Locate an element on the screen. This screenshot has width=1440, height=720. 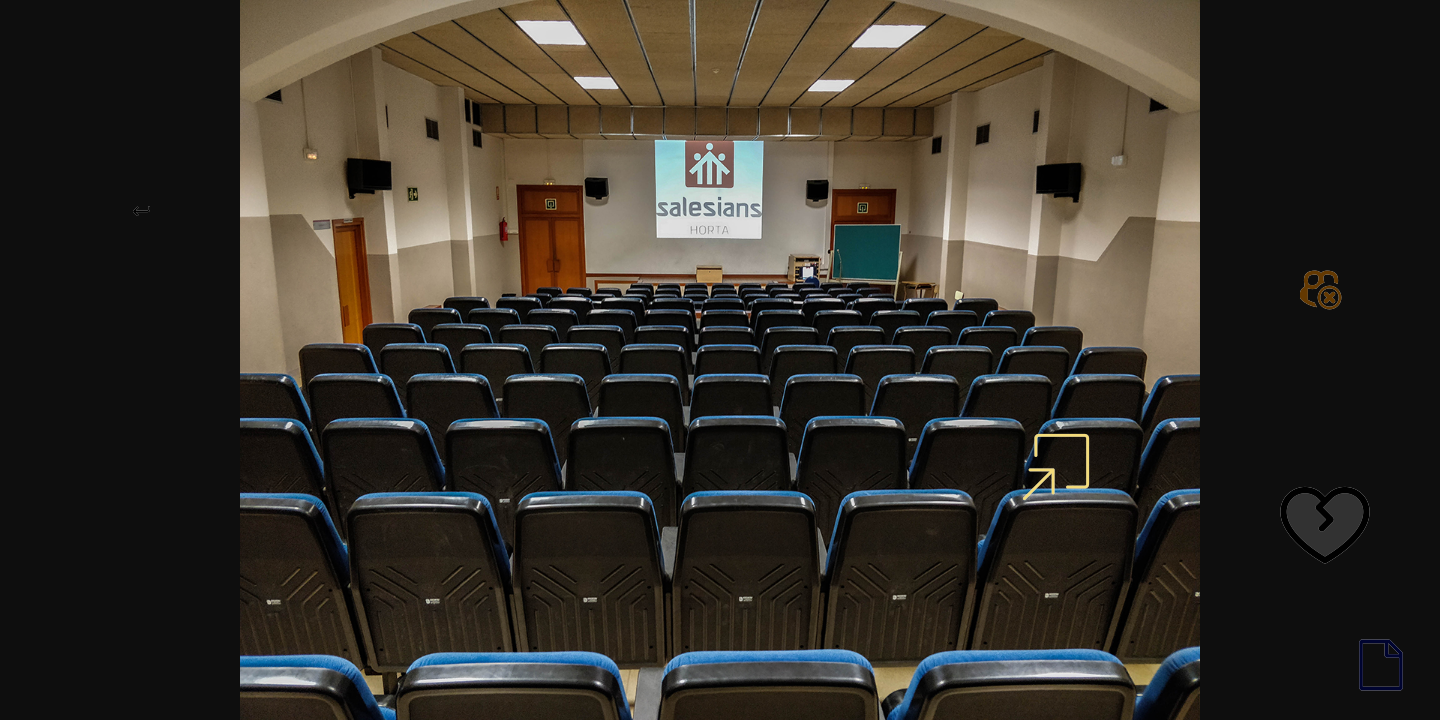
insert a newline or line break is located at coordinates (141, 210).